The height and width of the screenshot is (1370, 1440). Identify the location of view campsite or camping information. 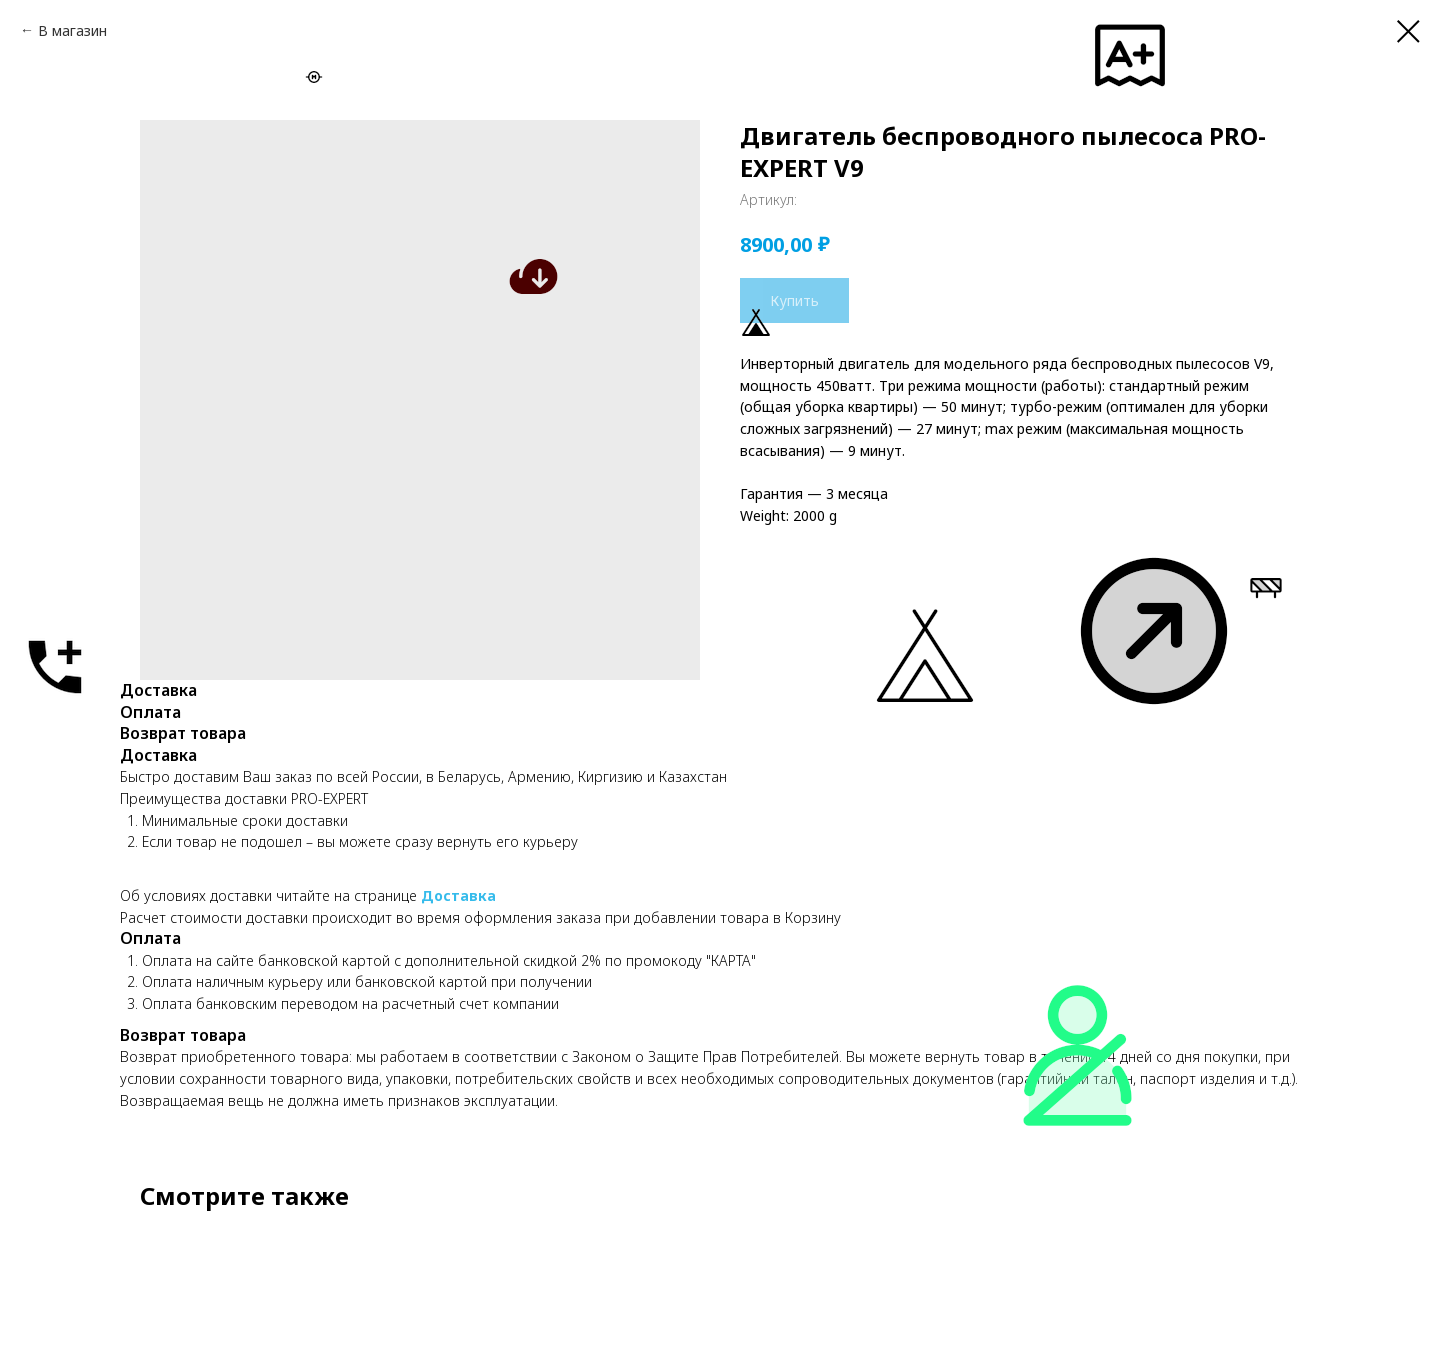
(756, 324).